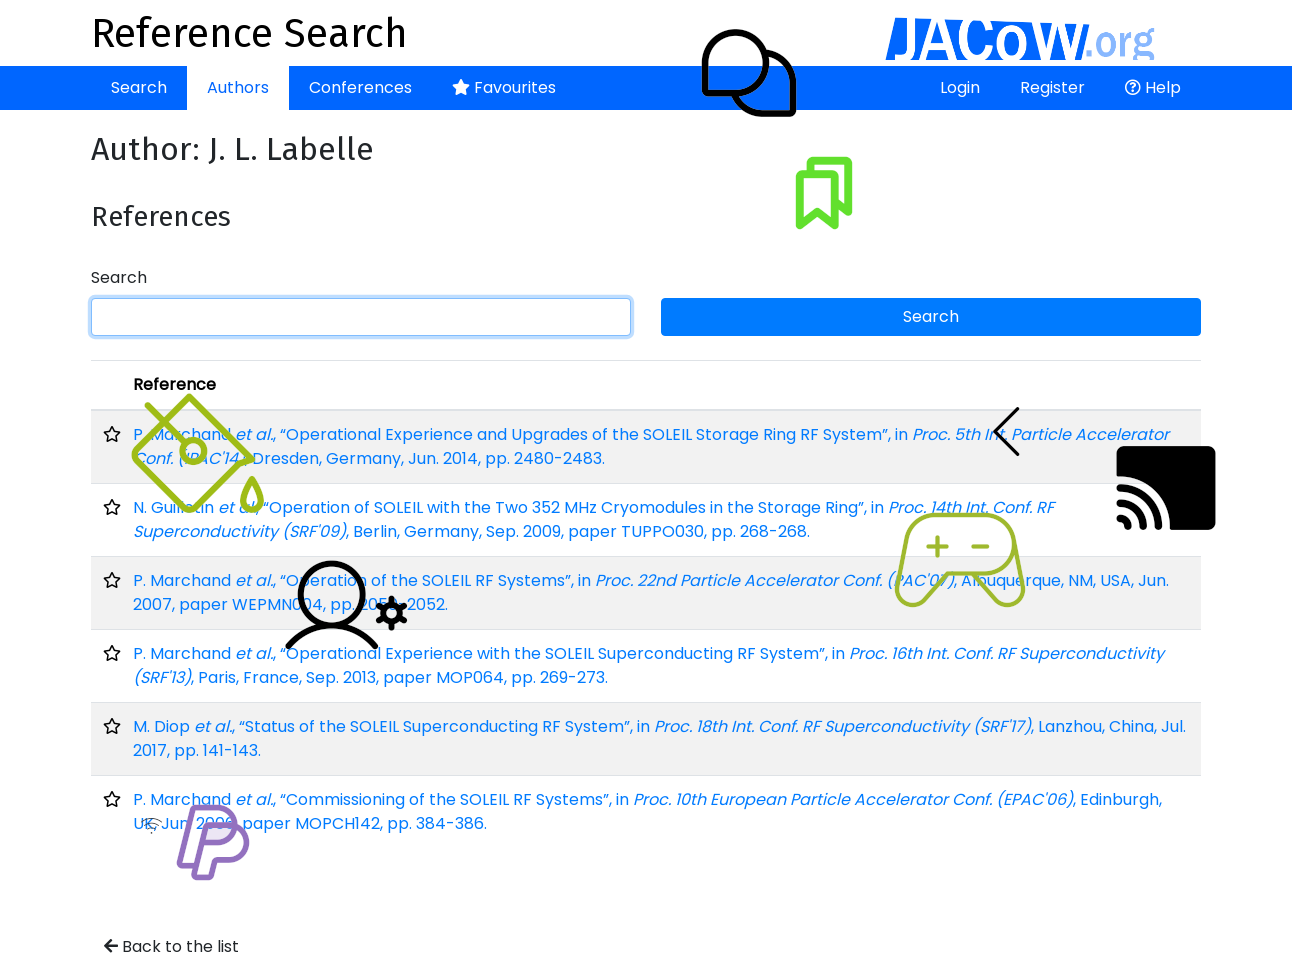 Image resolution: width=1292 pixels, height=966 pixels. Describe the element at coordinates (824, 193) in the screenshot. I see `view all saved bookmarks` at that location.